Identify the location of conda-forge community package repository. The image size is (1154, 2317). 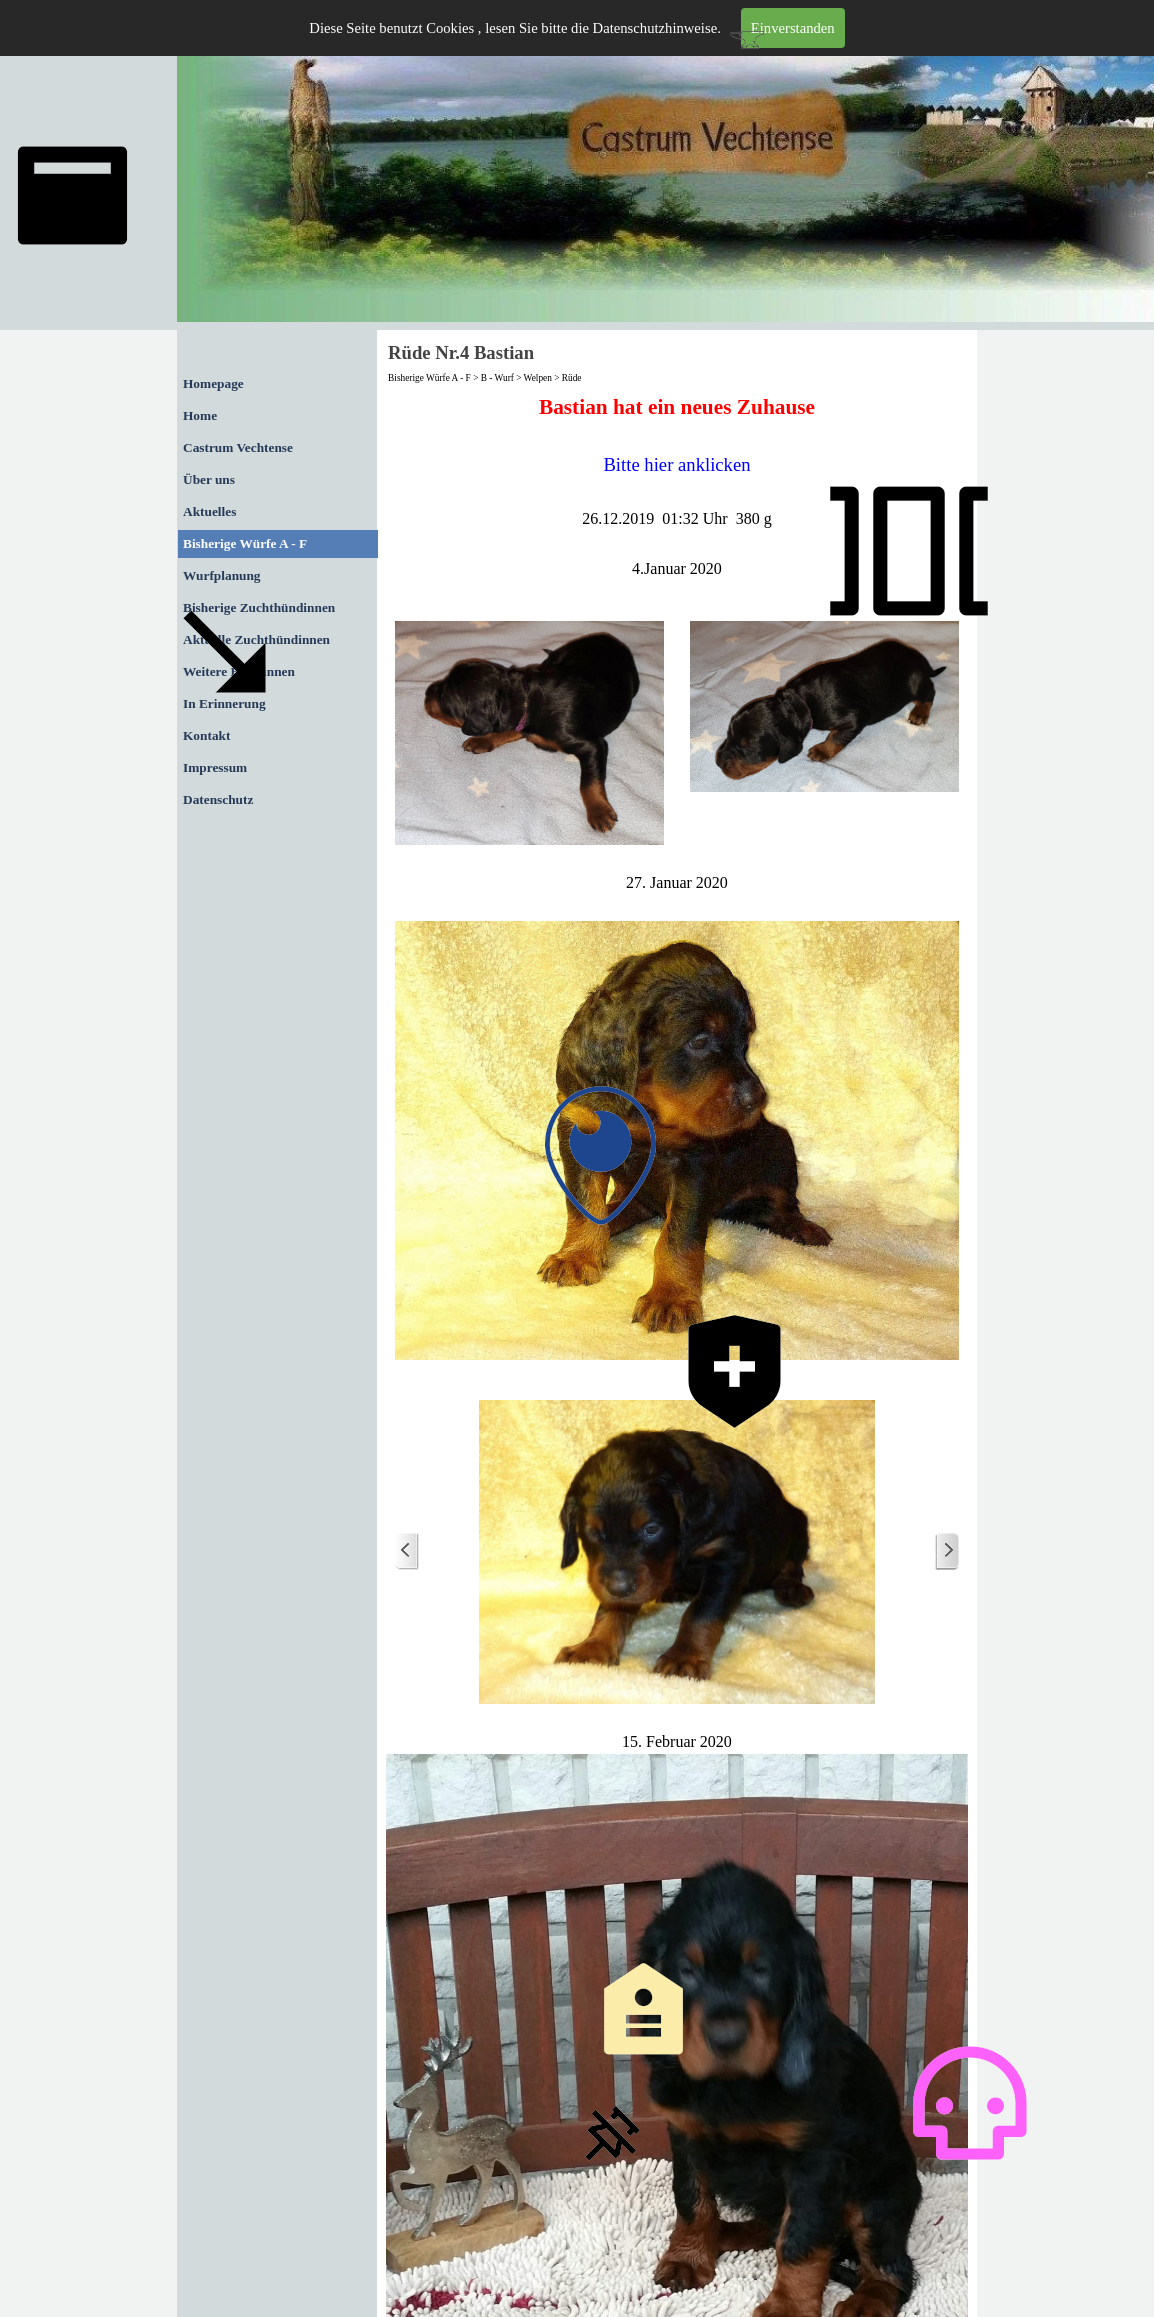
(747, 40).